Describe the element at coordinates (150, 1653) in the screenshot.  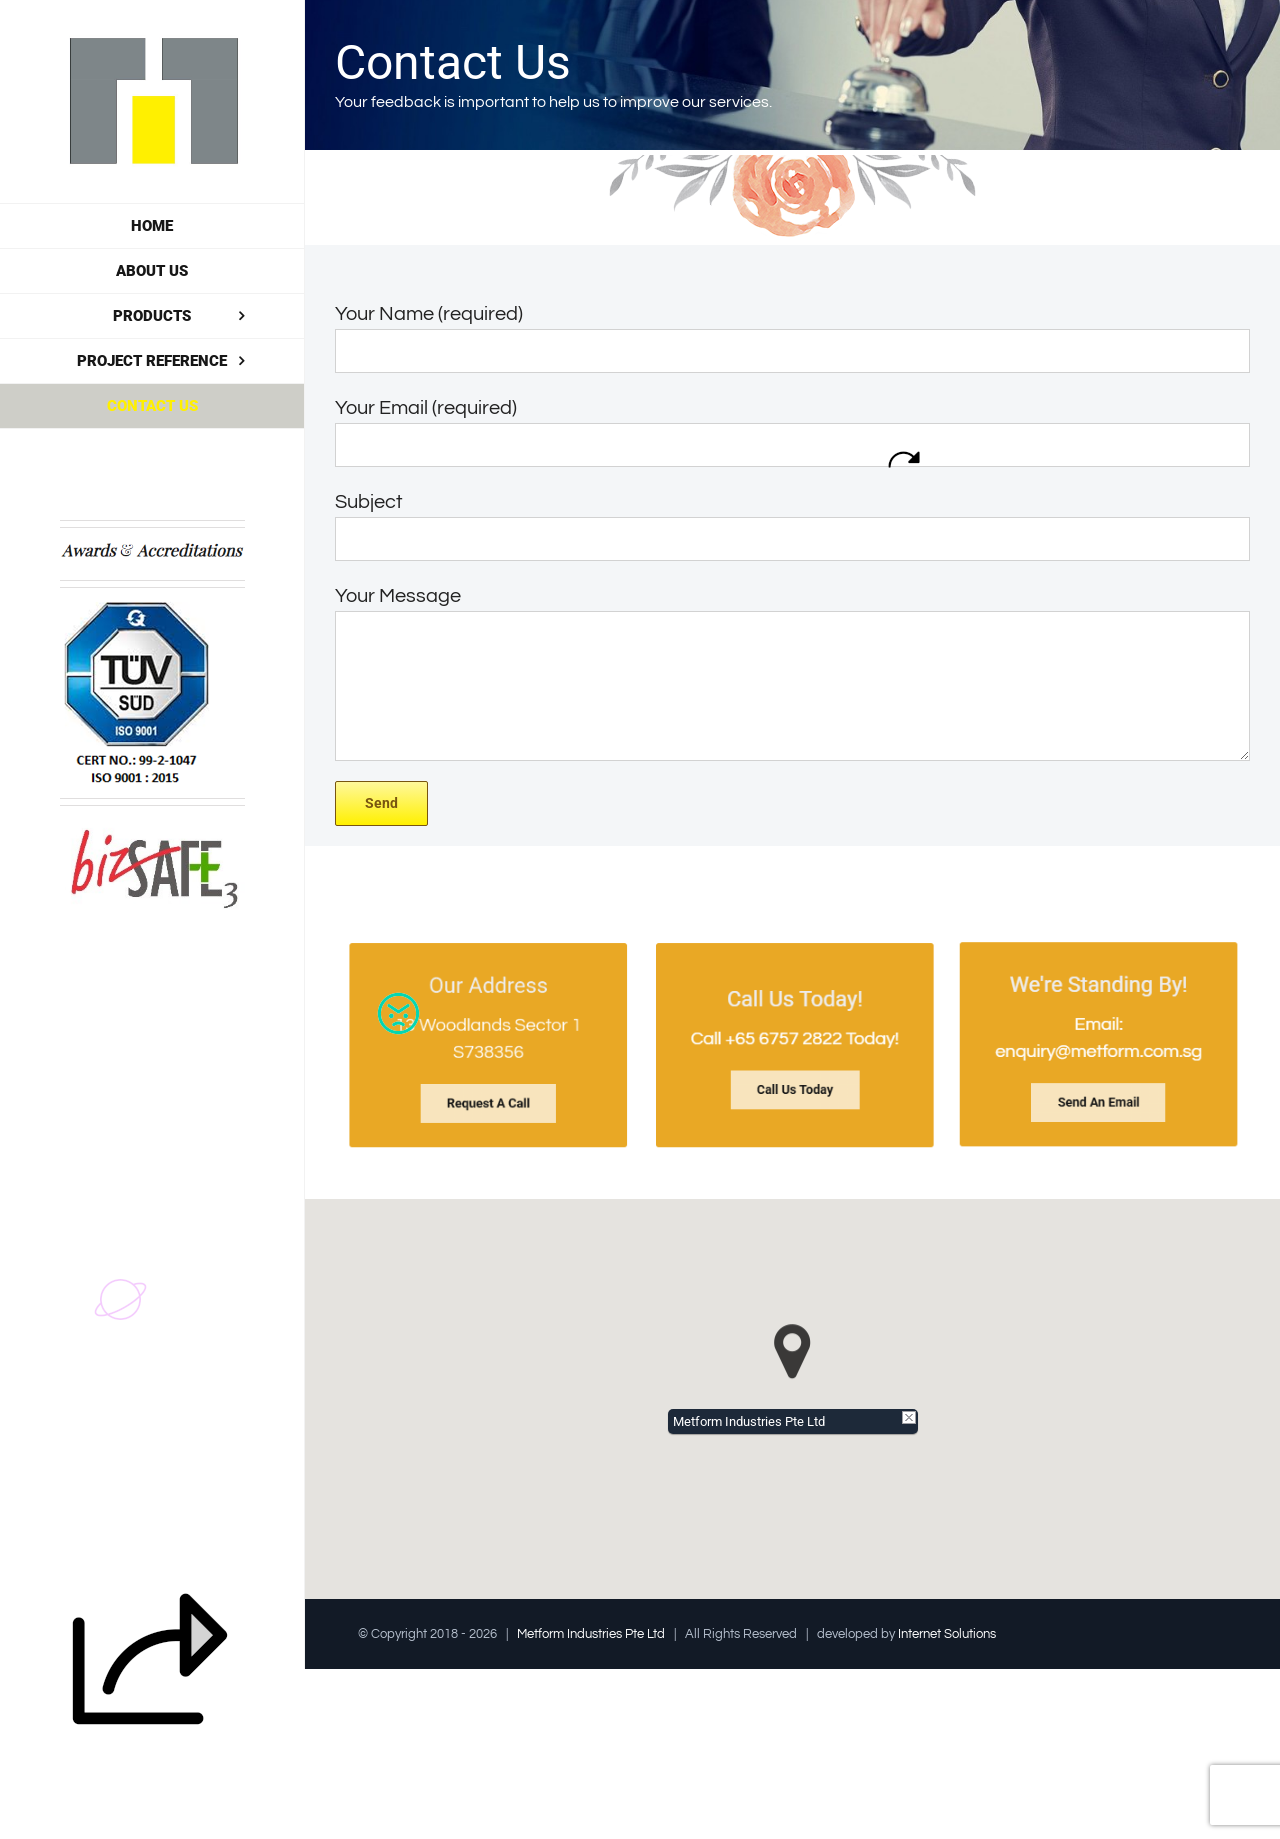
I see `share this content with others` at that location.